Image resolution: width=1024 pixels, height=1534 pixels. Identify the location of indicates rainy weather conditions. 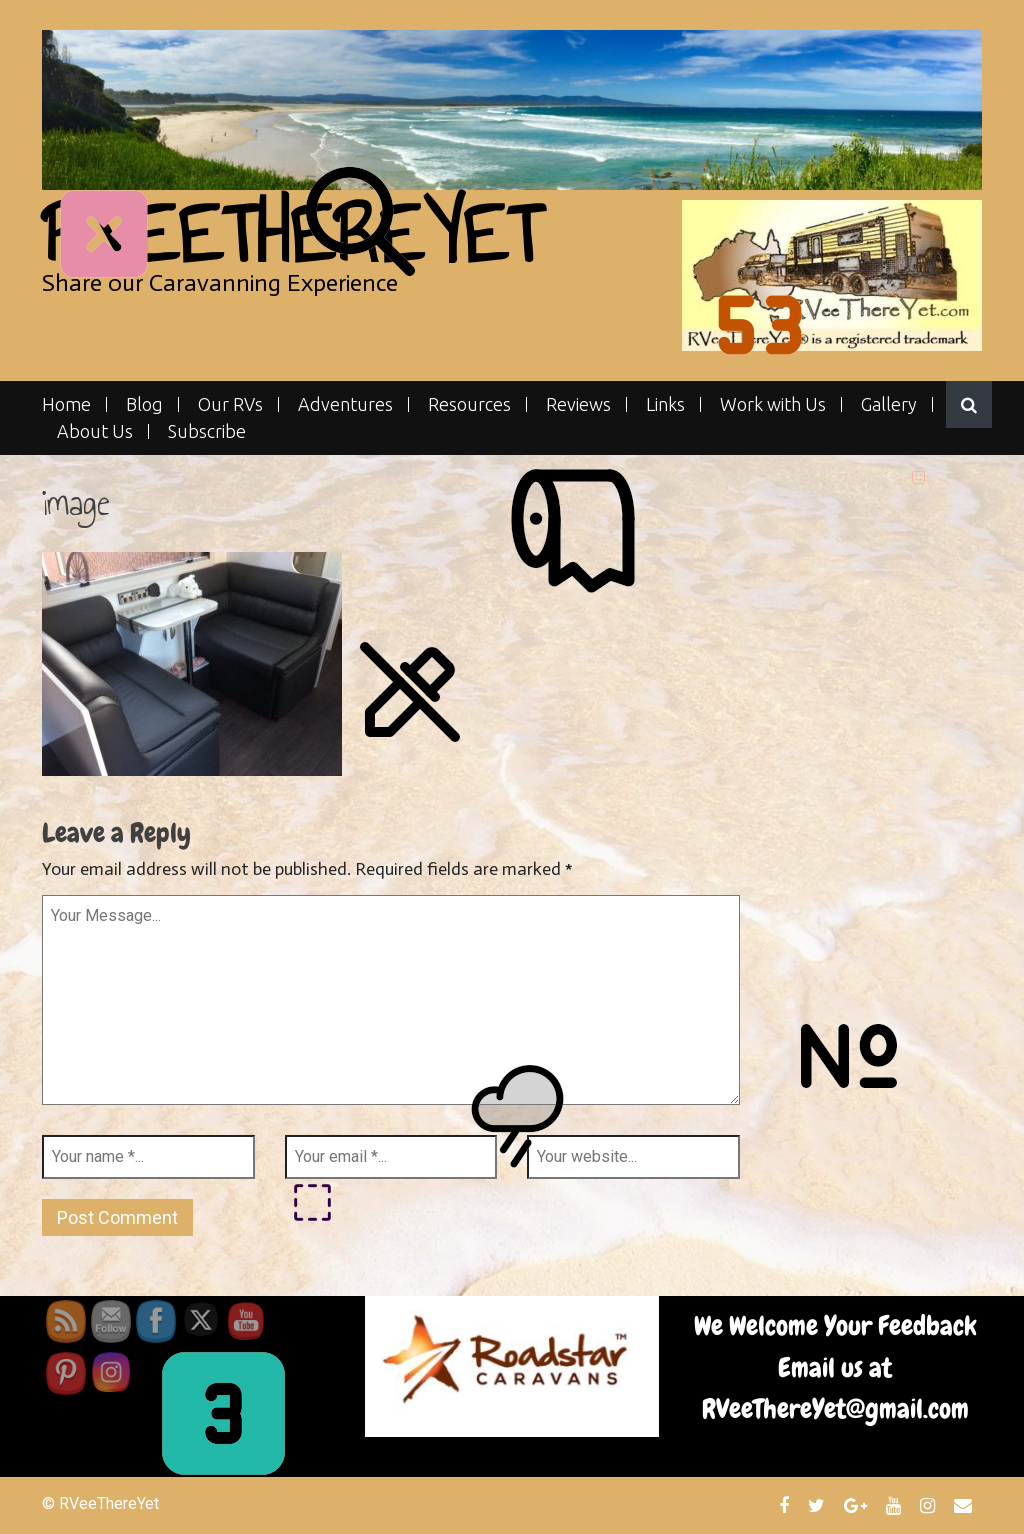
(517, 1114).